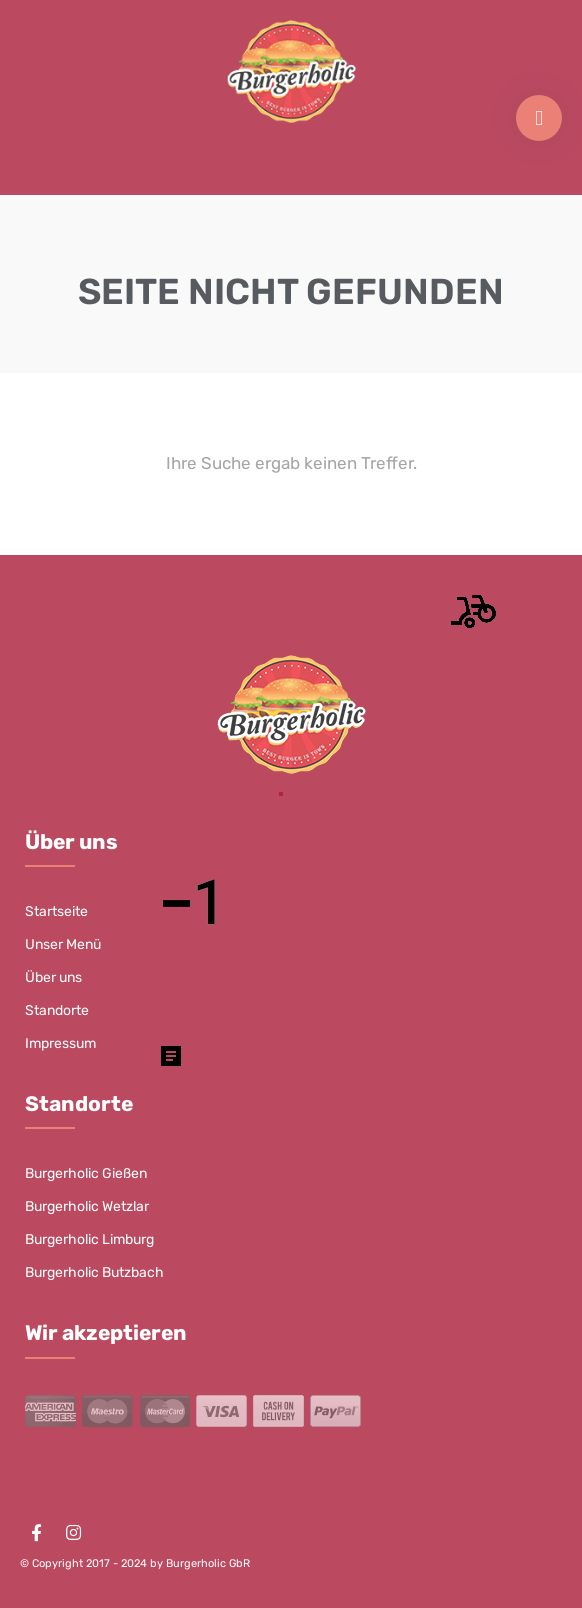  Describe the element at coordinates (473, 611) in the screenshot. I see `view bike and scooter rental options` at that location.